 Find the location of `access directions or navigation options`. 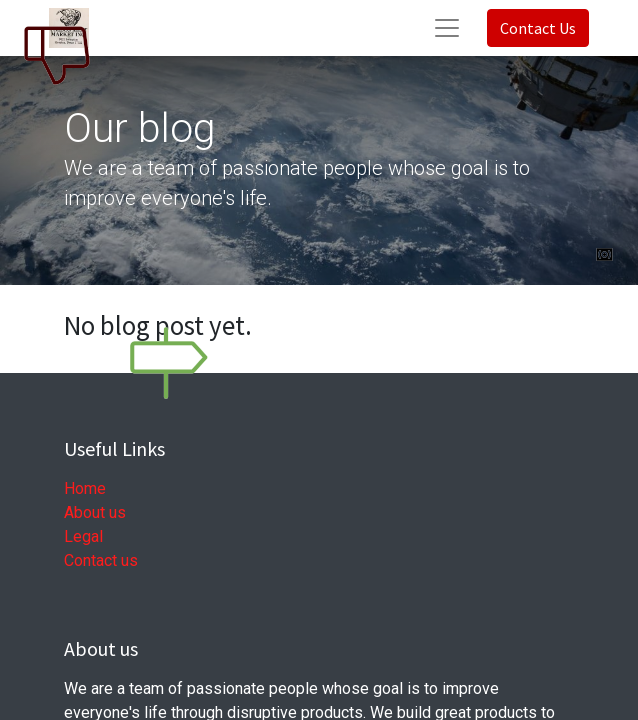

access directions or navigation options is located at coordinates (166, 363).